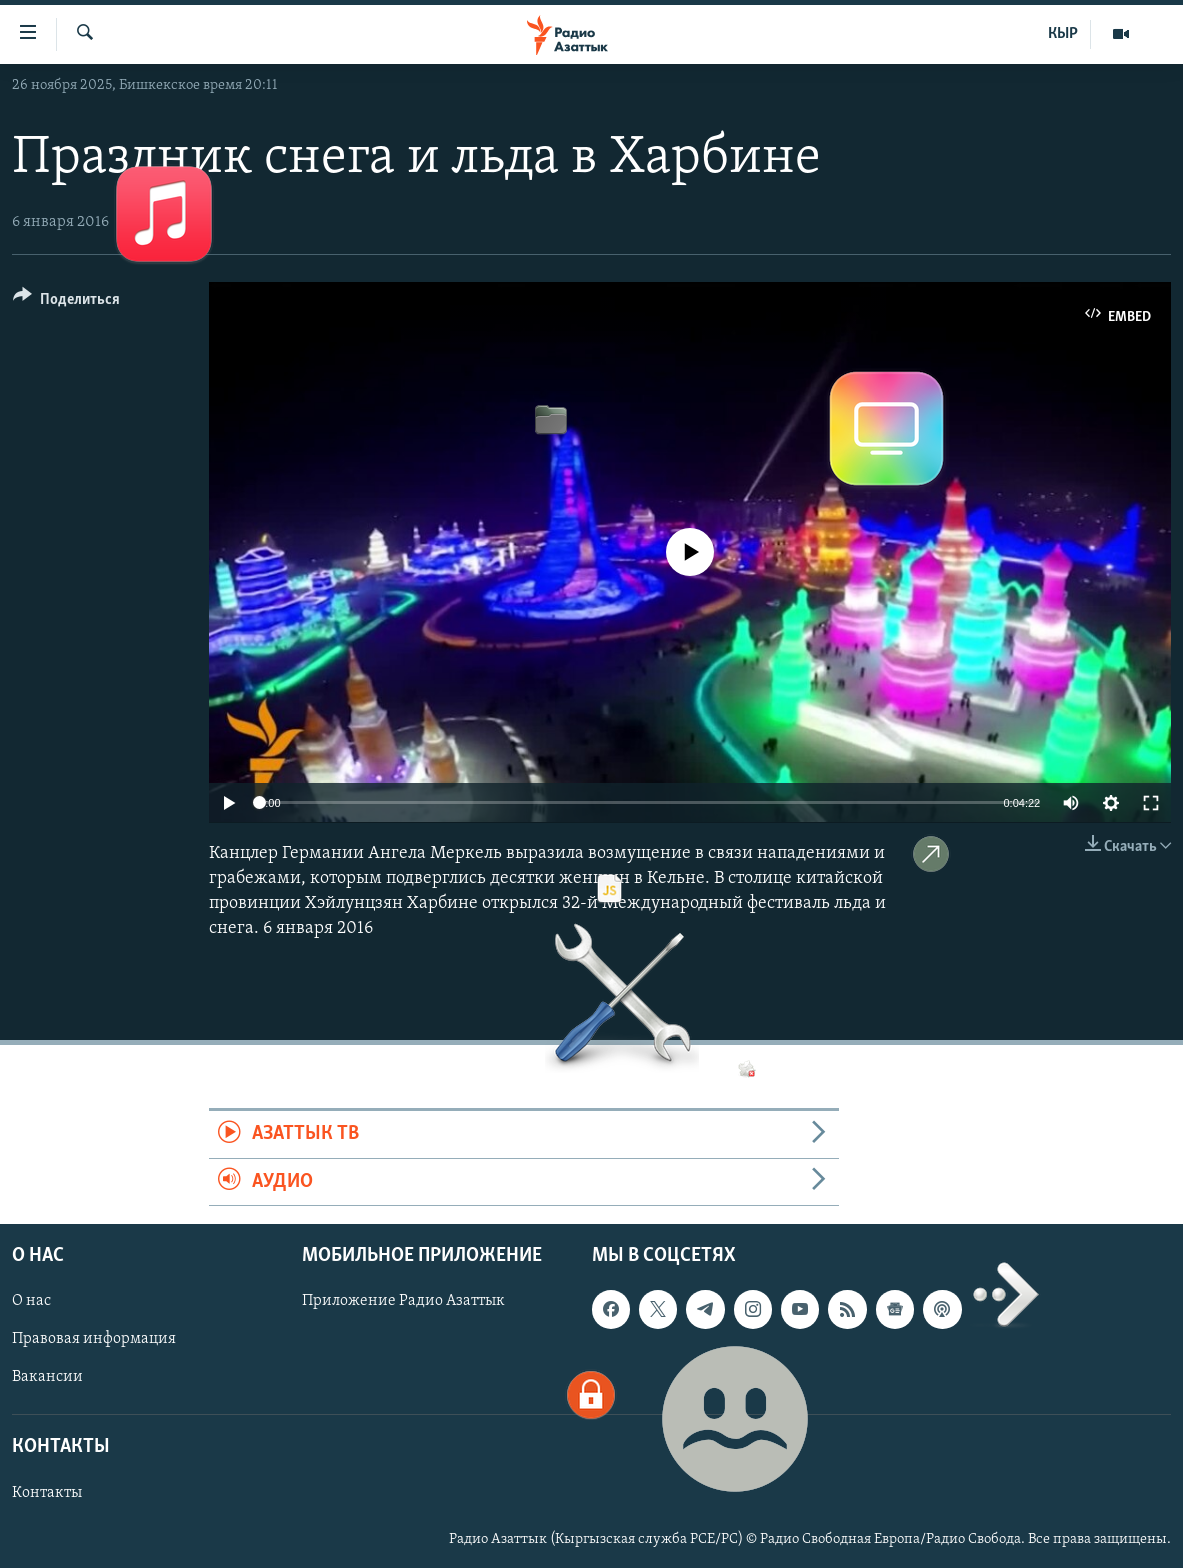 The image size is (1183, 1568). What do you see at coordinates (747, 1069) in the screenshot?
I see `mark email as not junk` at bounding box center [747, 1069].